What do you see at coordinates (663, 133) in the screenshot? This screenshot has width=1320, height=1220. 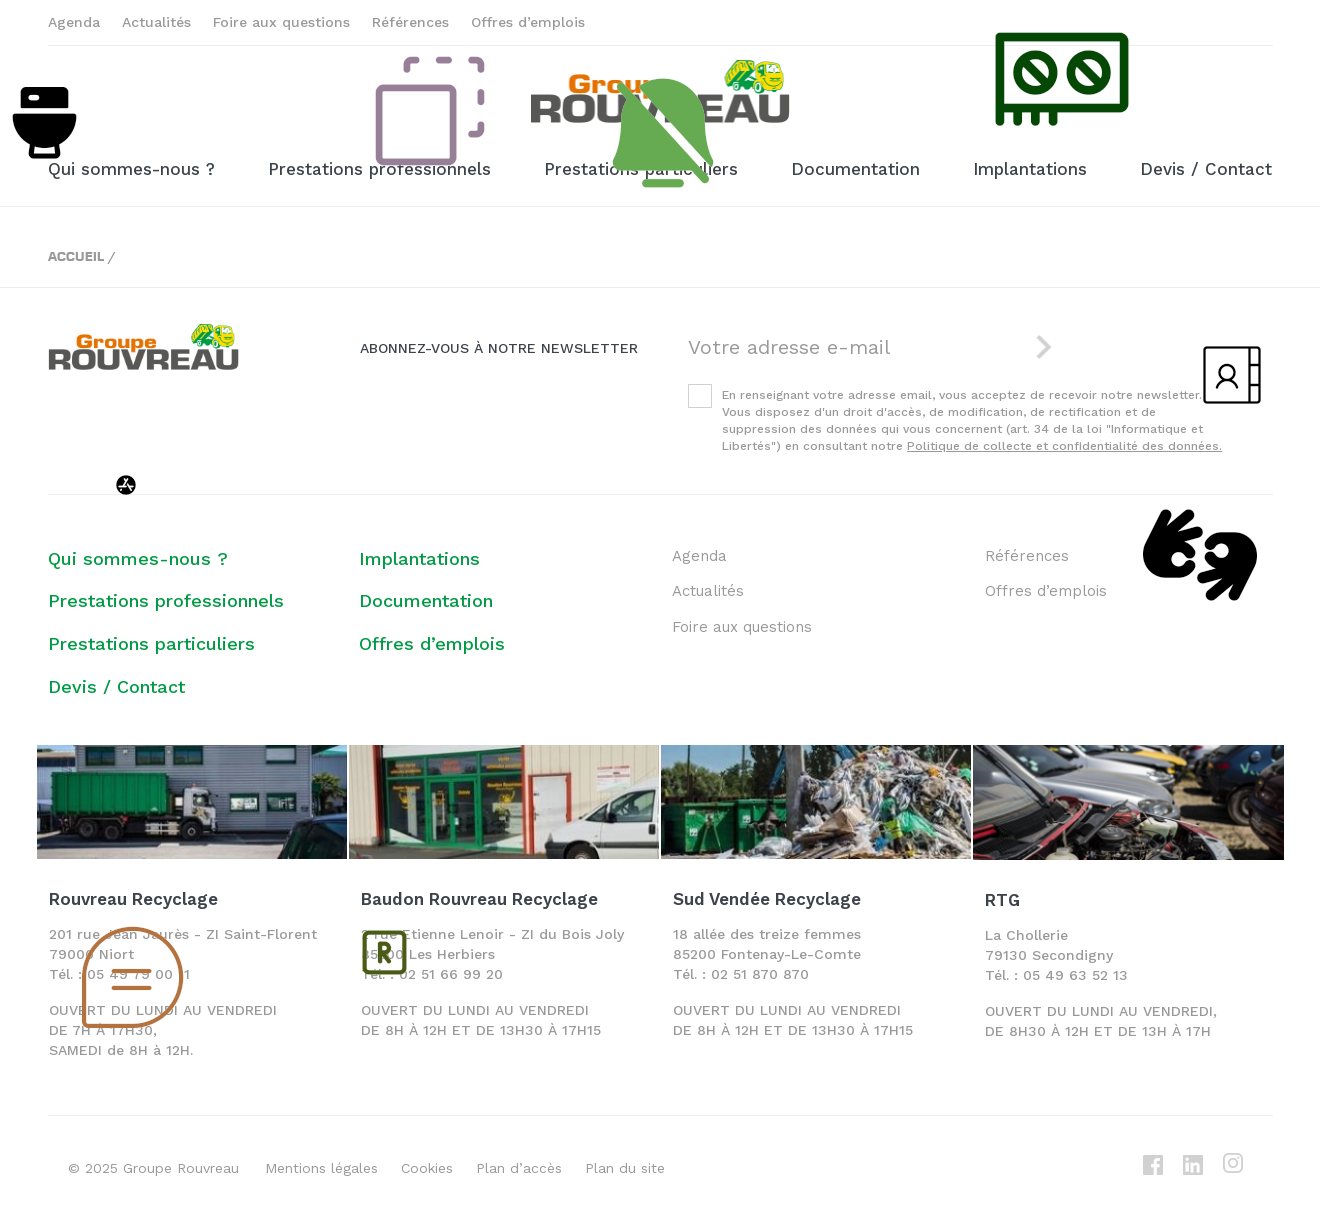 I see `mute notifications` at bounding box center [663, 133].